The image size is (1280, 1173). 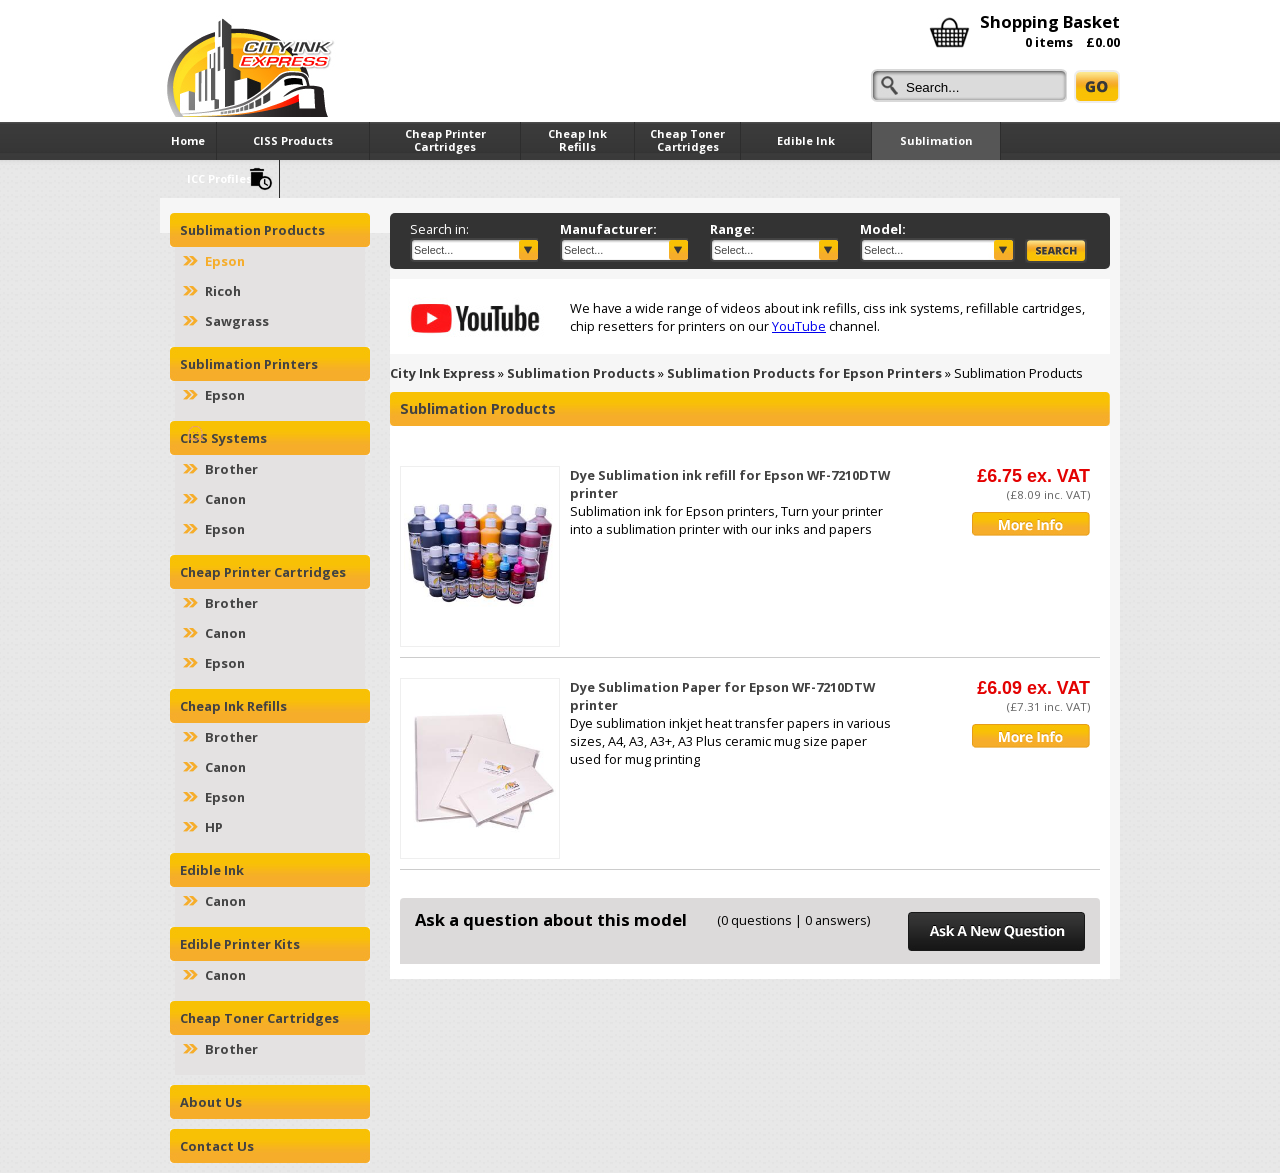 I want to click on toggle ghost mode or invisible status, so click(x=195, y=433).